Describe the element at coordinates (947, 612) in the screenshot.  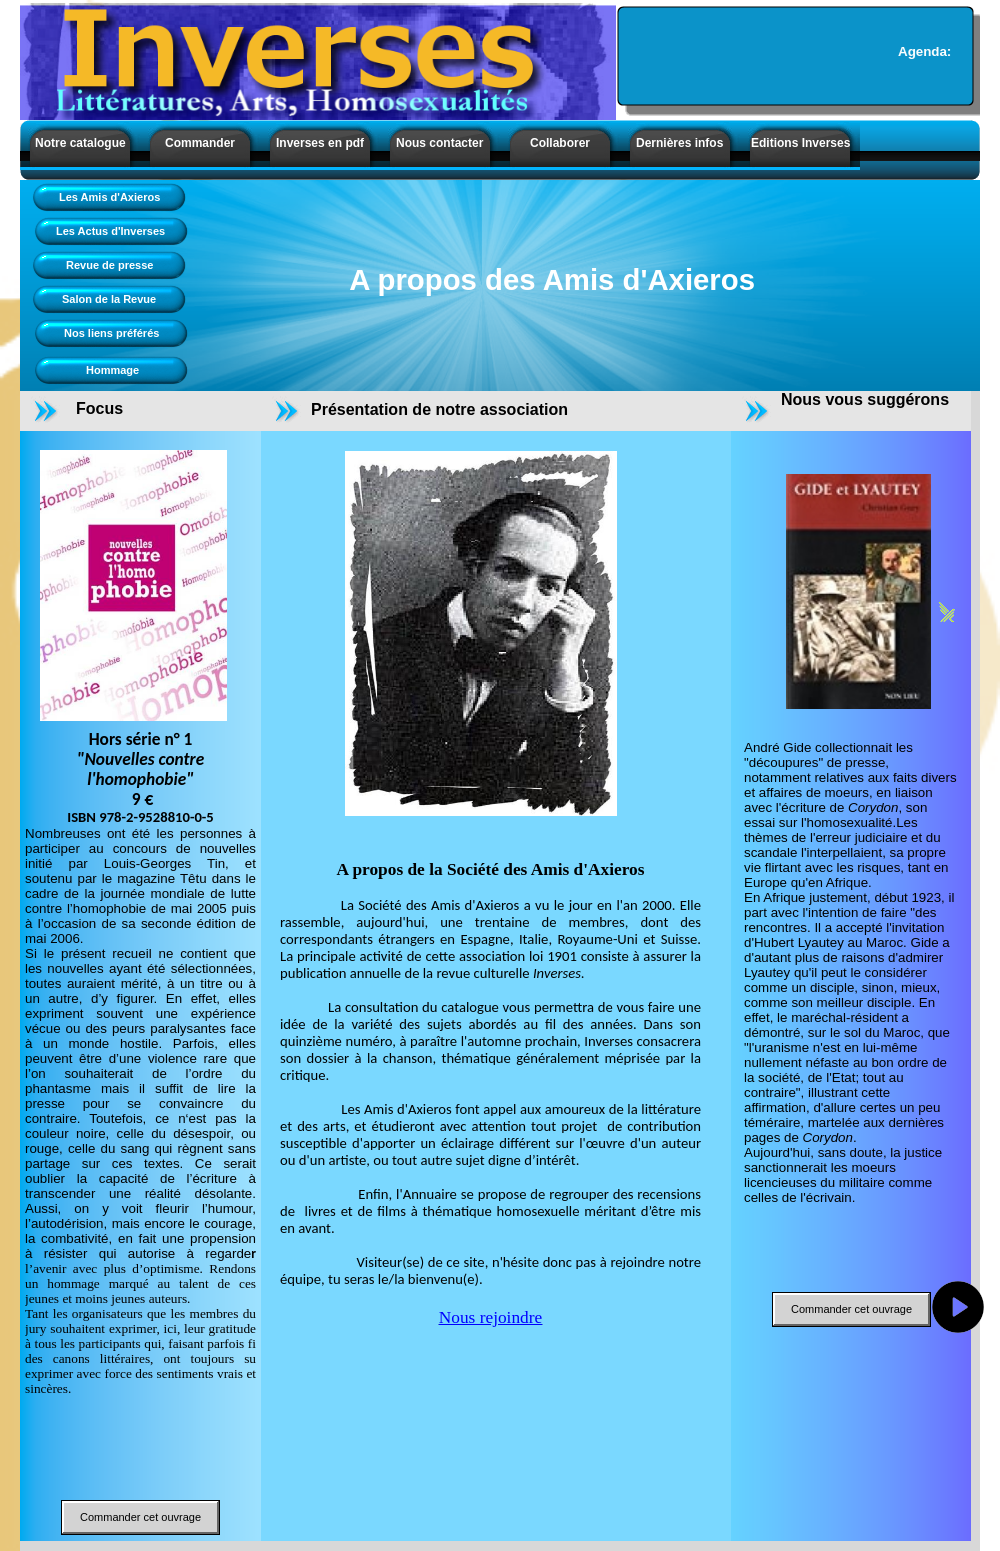
I see `Falco open-source security tool logo` at that location.